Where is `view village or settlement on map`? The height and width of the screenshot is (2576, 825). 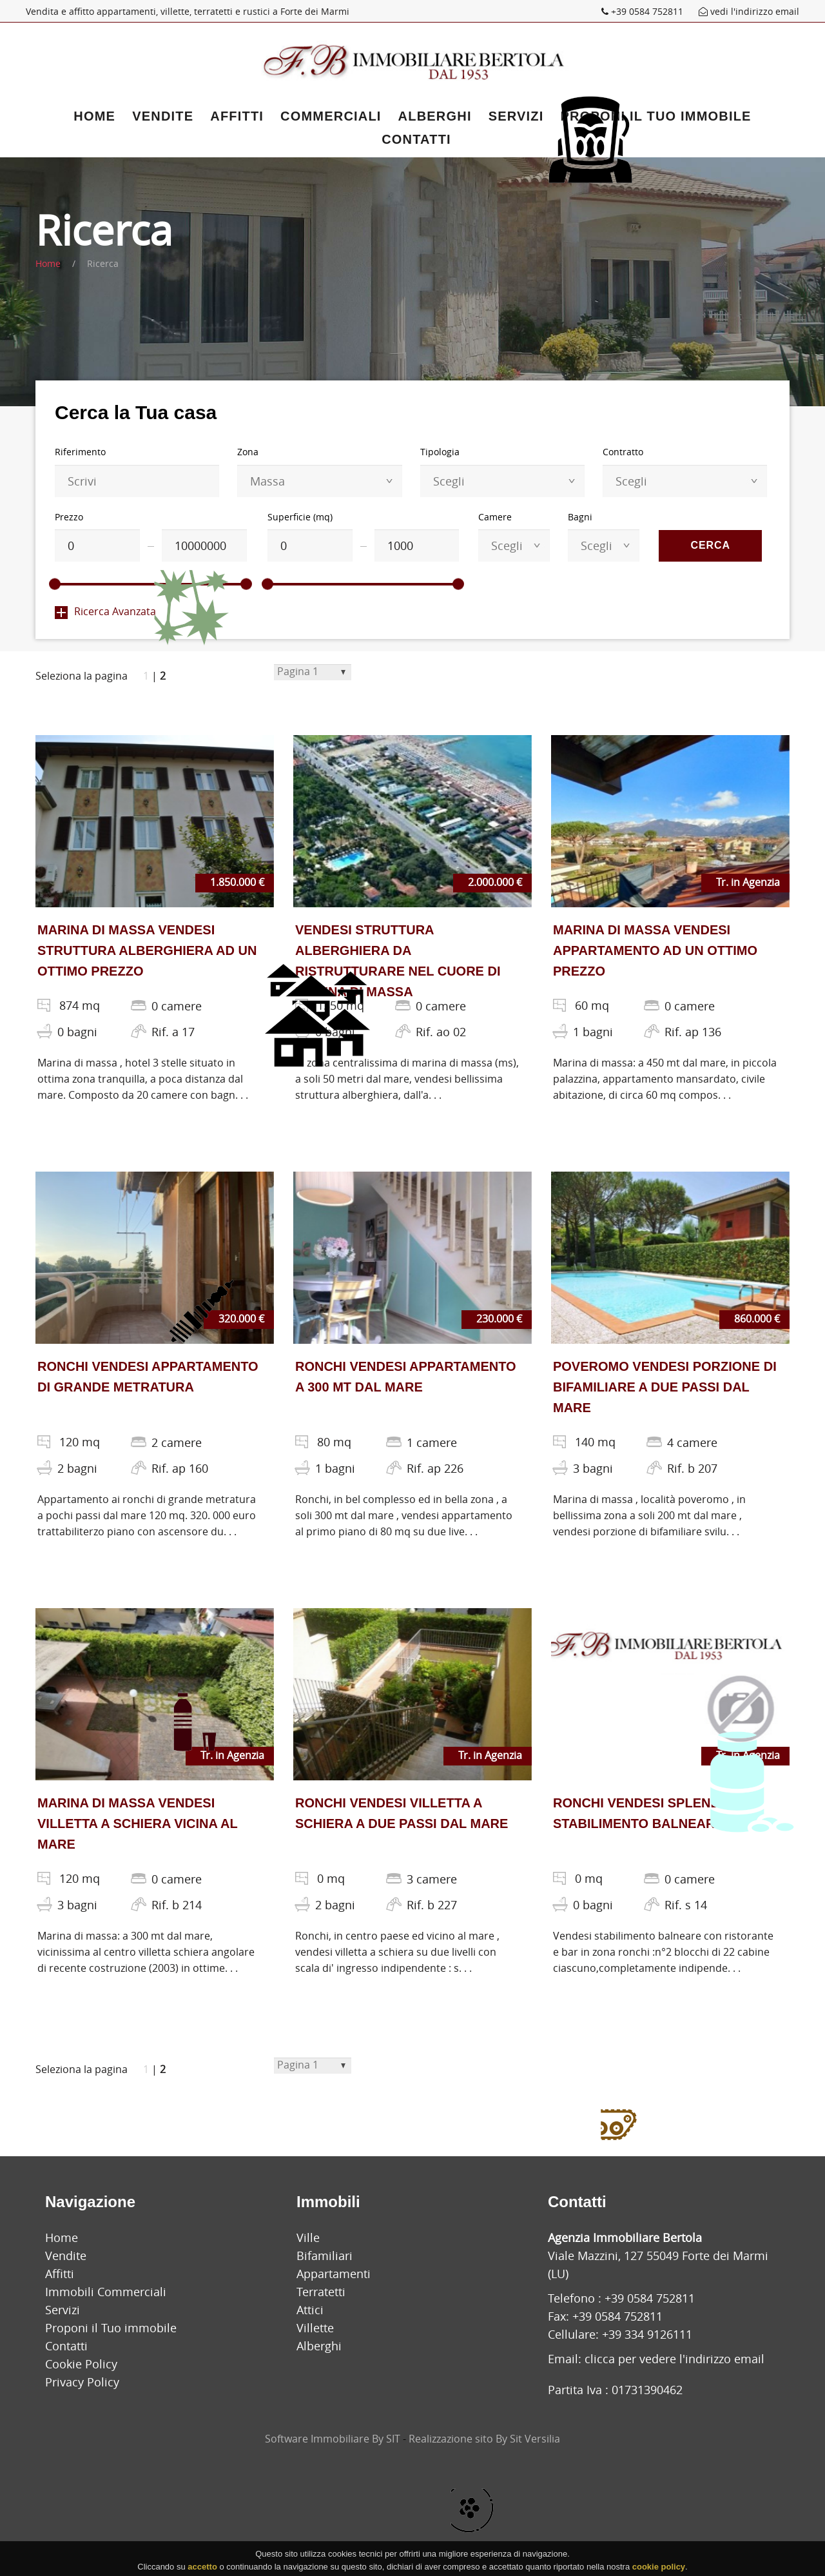
view village or settlement on map is located at coordinates (317, 1015).